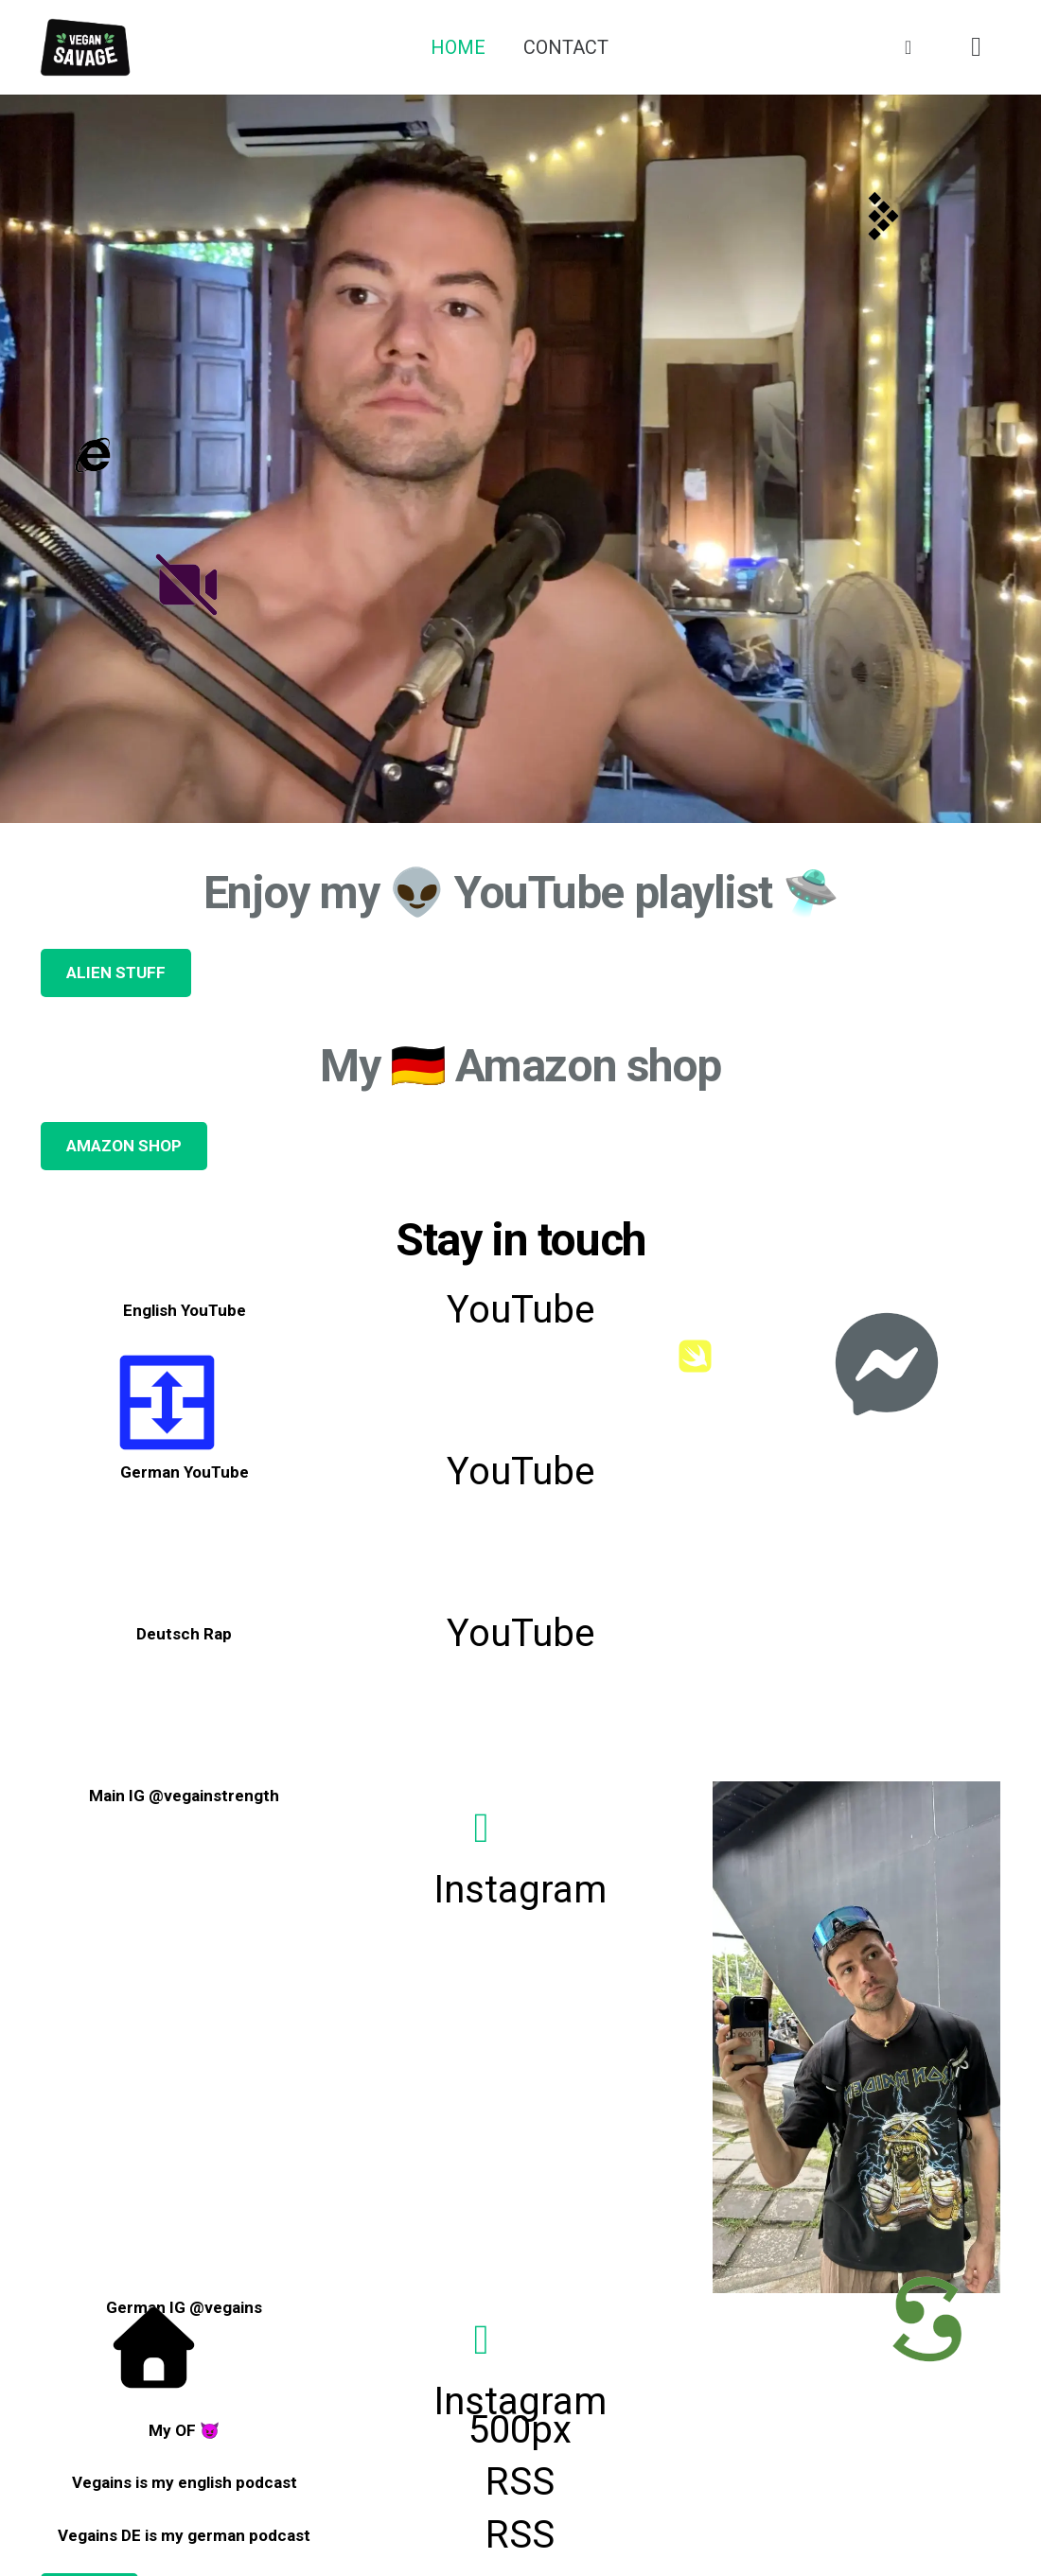 The width and height of the screenshot is (1041, 2576). I want to click on open facebook messenger, so click(887, 1364).